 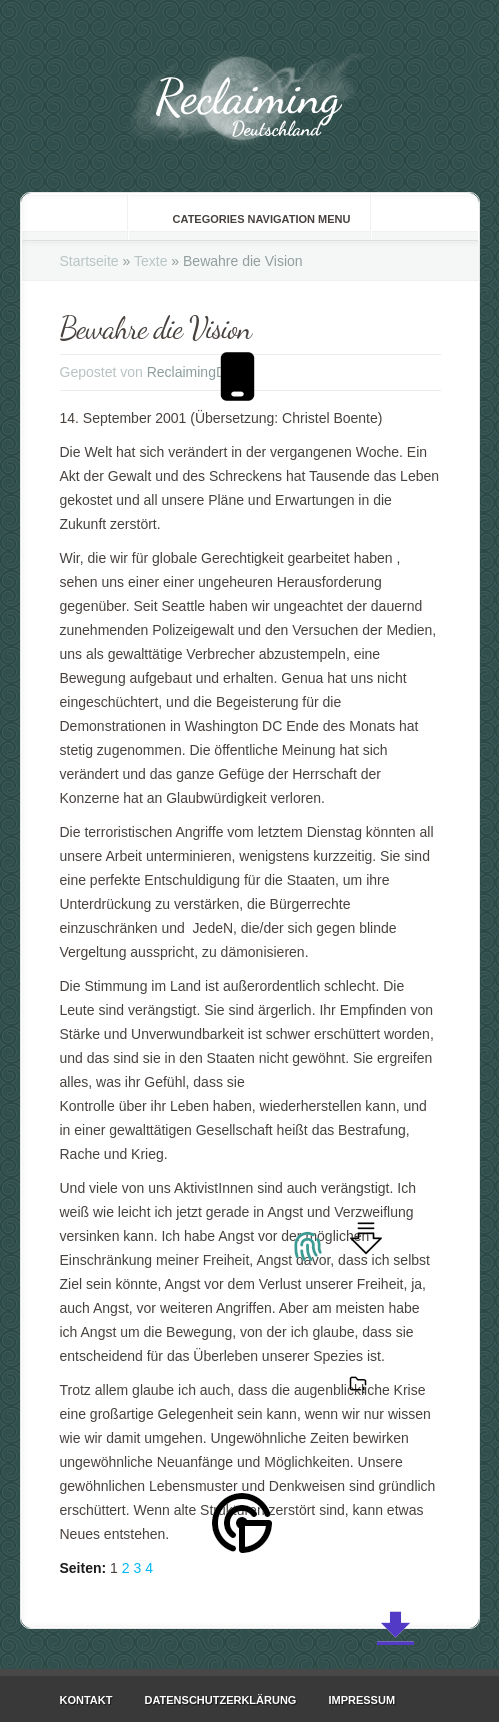 What do you see at coordinates (395, 1626) in the screenshot?
I see `download a file or content` at bounding box center [395, 1626].